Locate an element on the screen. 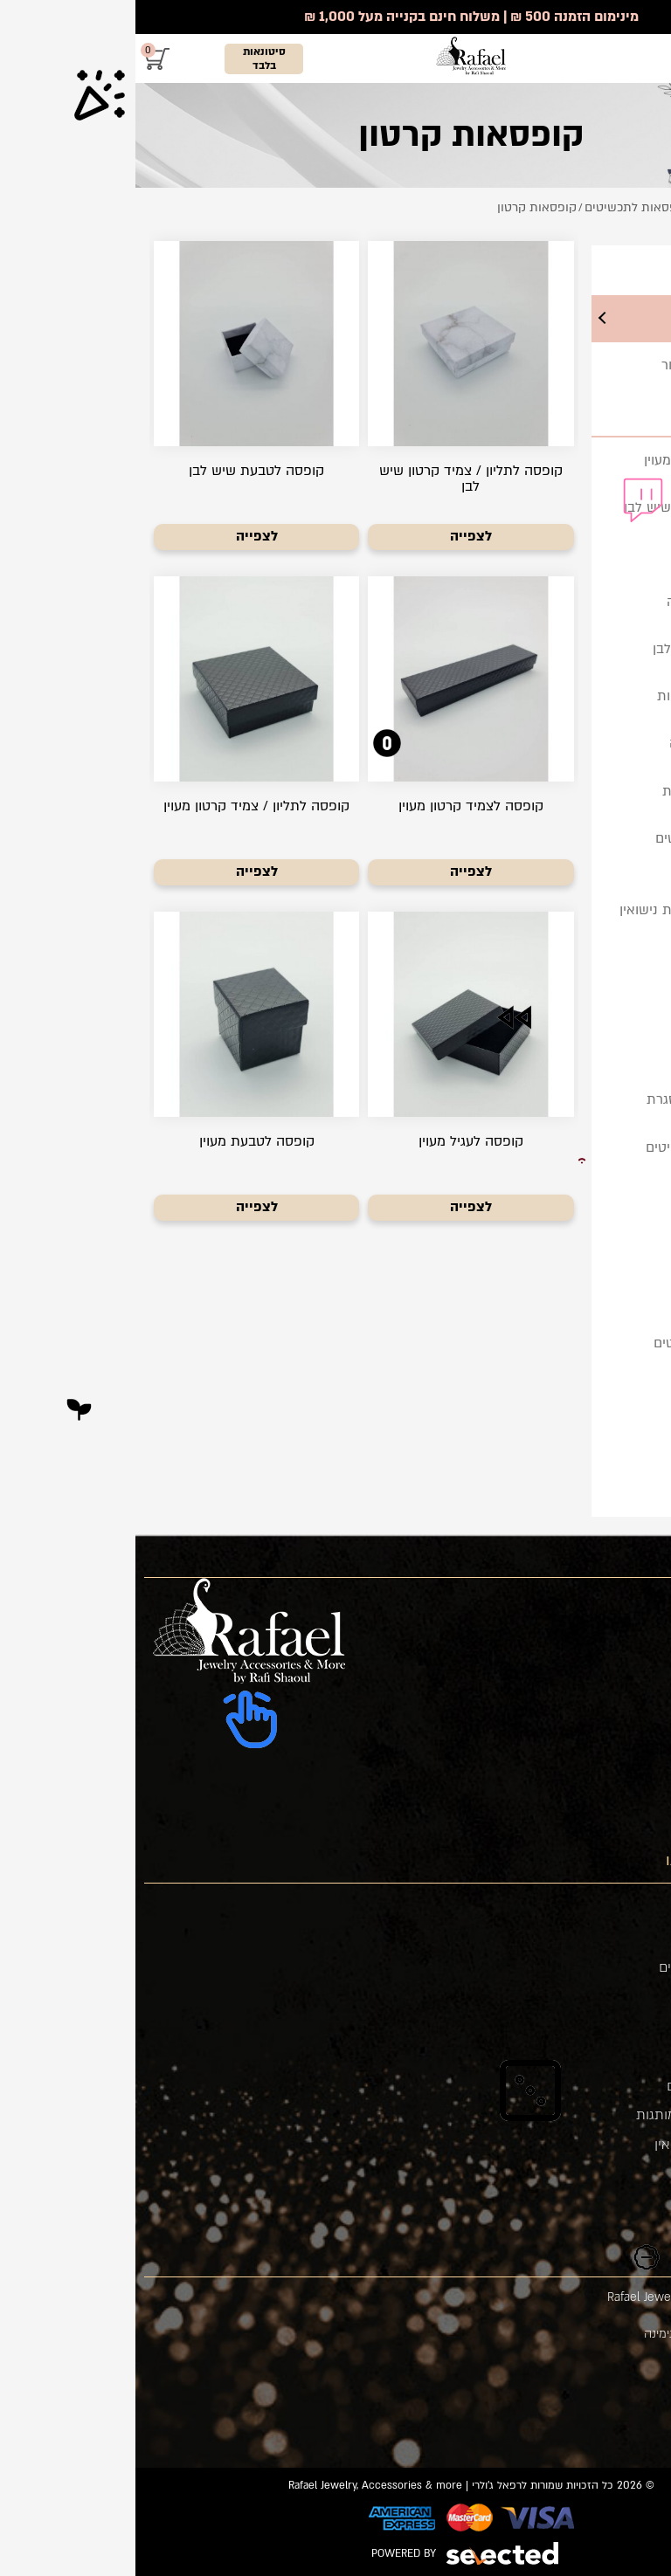 The image size is (671, 2576). open the Twitch app is located at coordinates (643, 498).